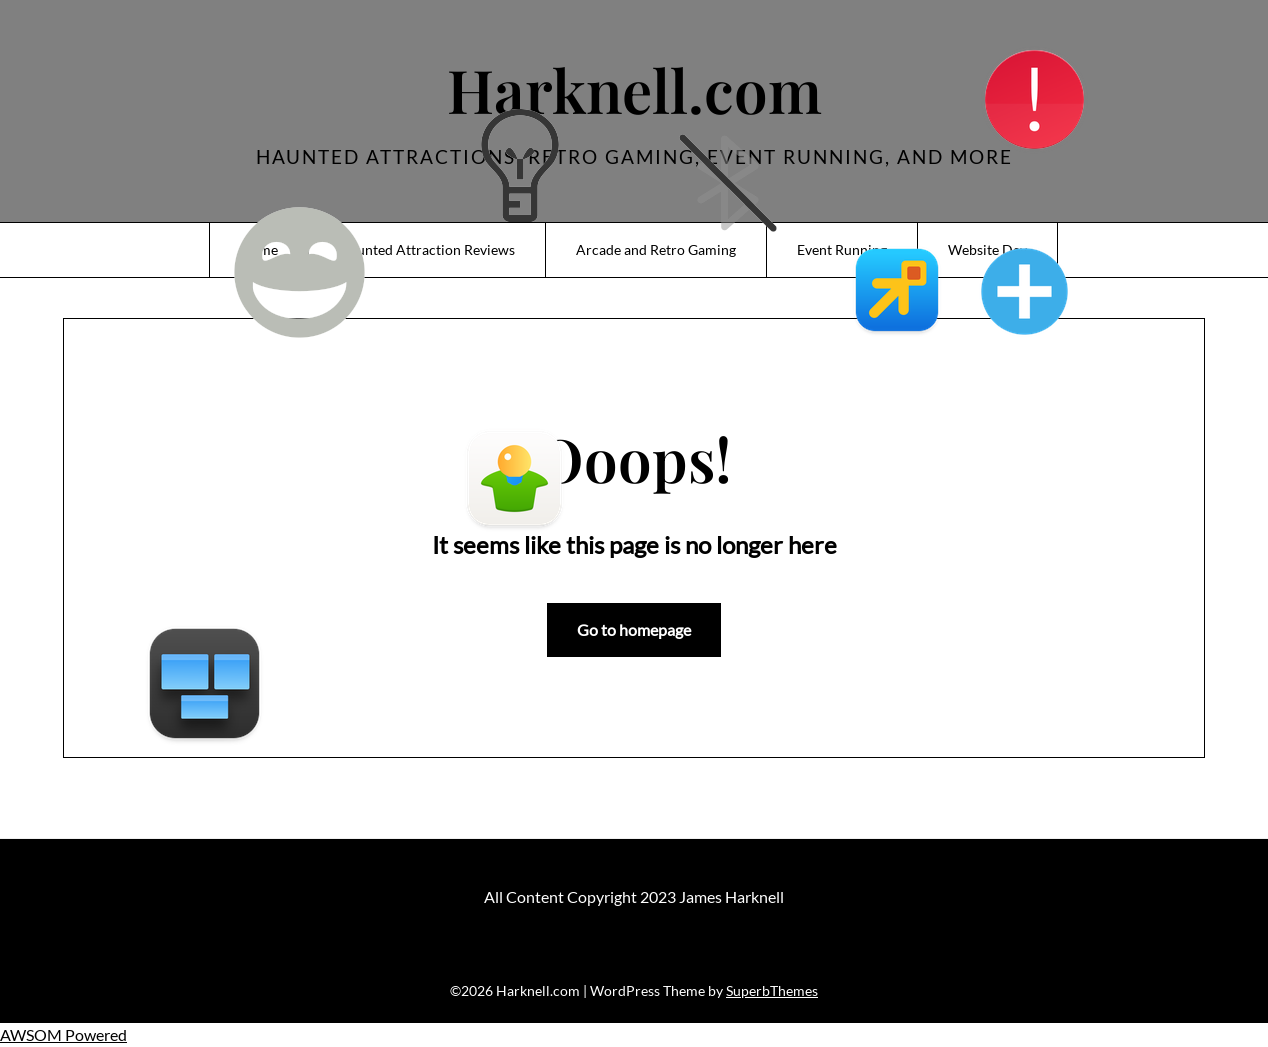 The image size is (1268, 1047). What do you see at coordinates (204, 683) in the screenshot?
I see `open multitasking view` at bounding box center [204, 683].